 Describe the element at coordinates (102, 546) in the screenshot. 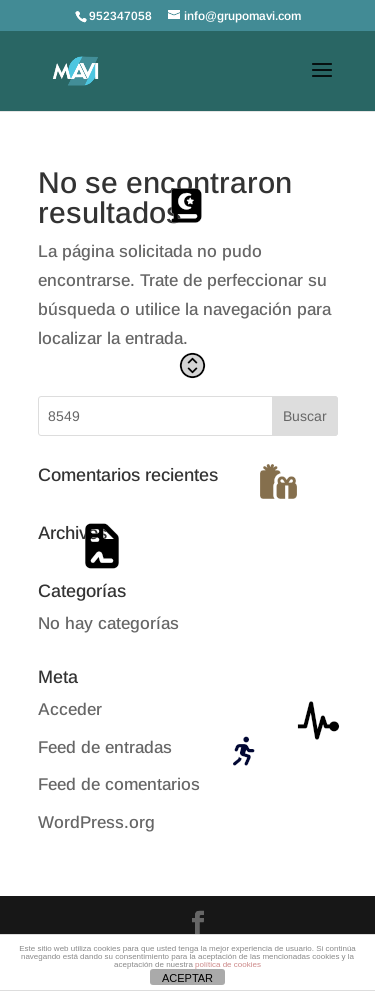

I see `view or sign a contract document` at that location.